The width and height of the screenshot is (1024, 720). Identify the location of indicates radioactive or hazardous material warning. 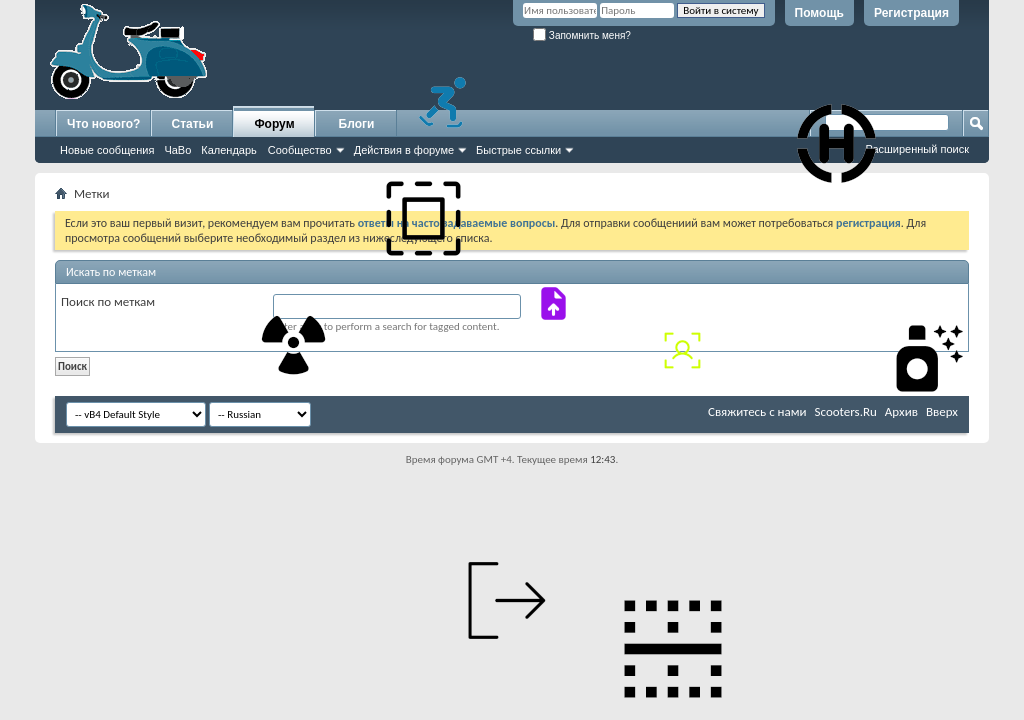
(293, 342).